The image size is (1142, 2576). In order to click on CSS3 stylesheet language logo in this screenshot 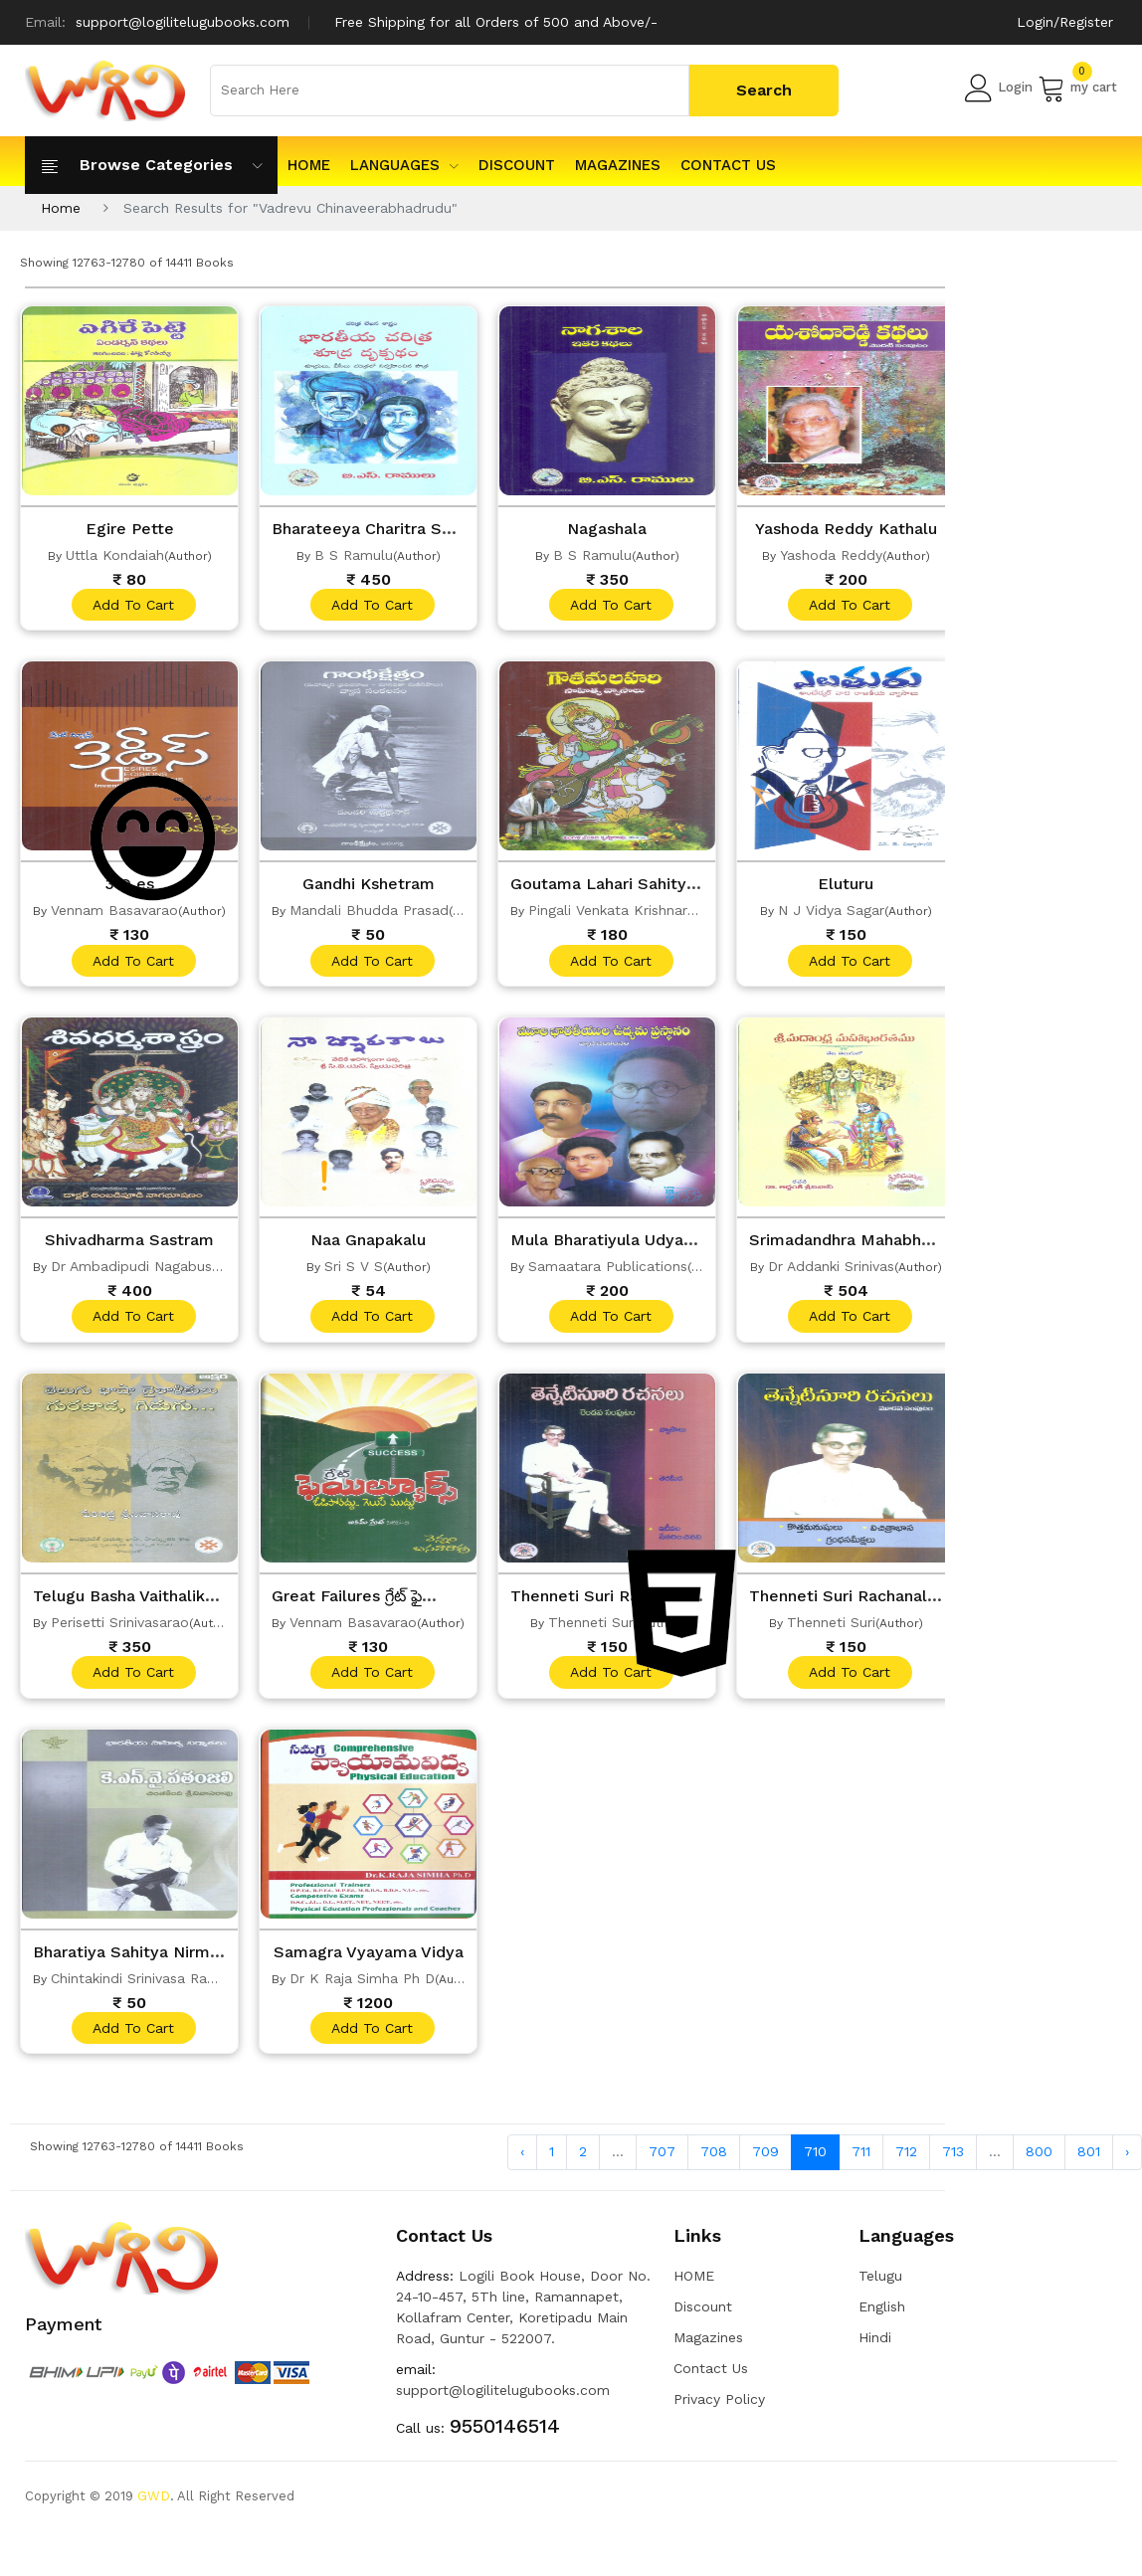, I will do `click(681, 1613)`.